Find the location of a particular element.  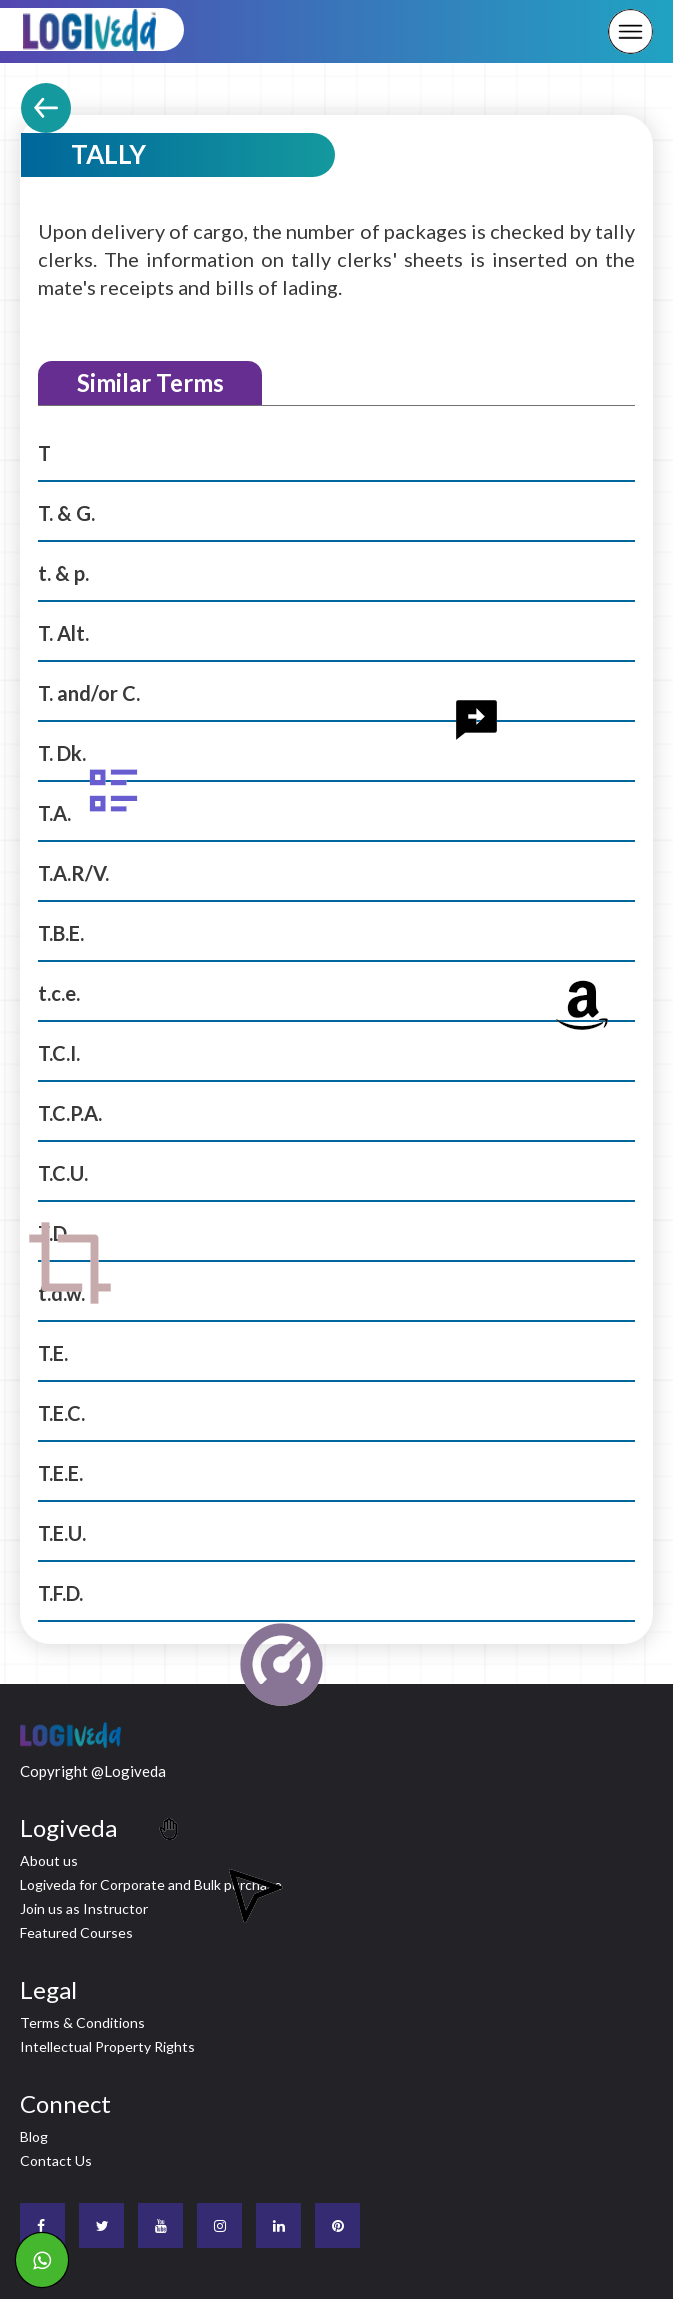

open the dashboard is located at coordinates (281, 1664).